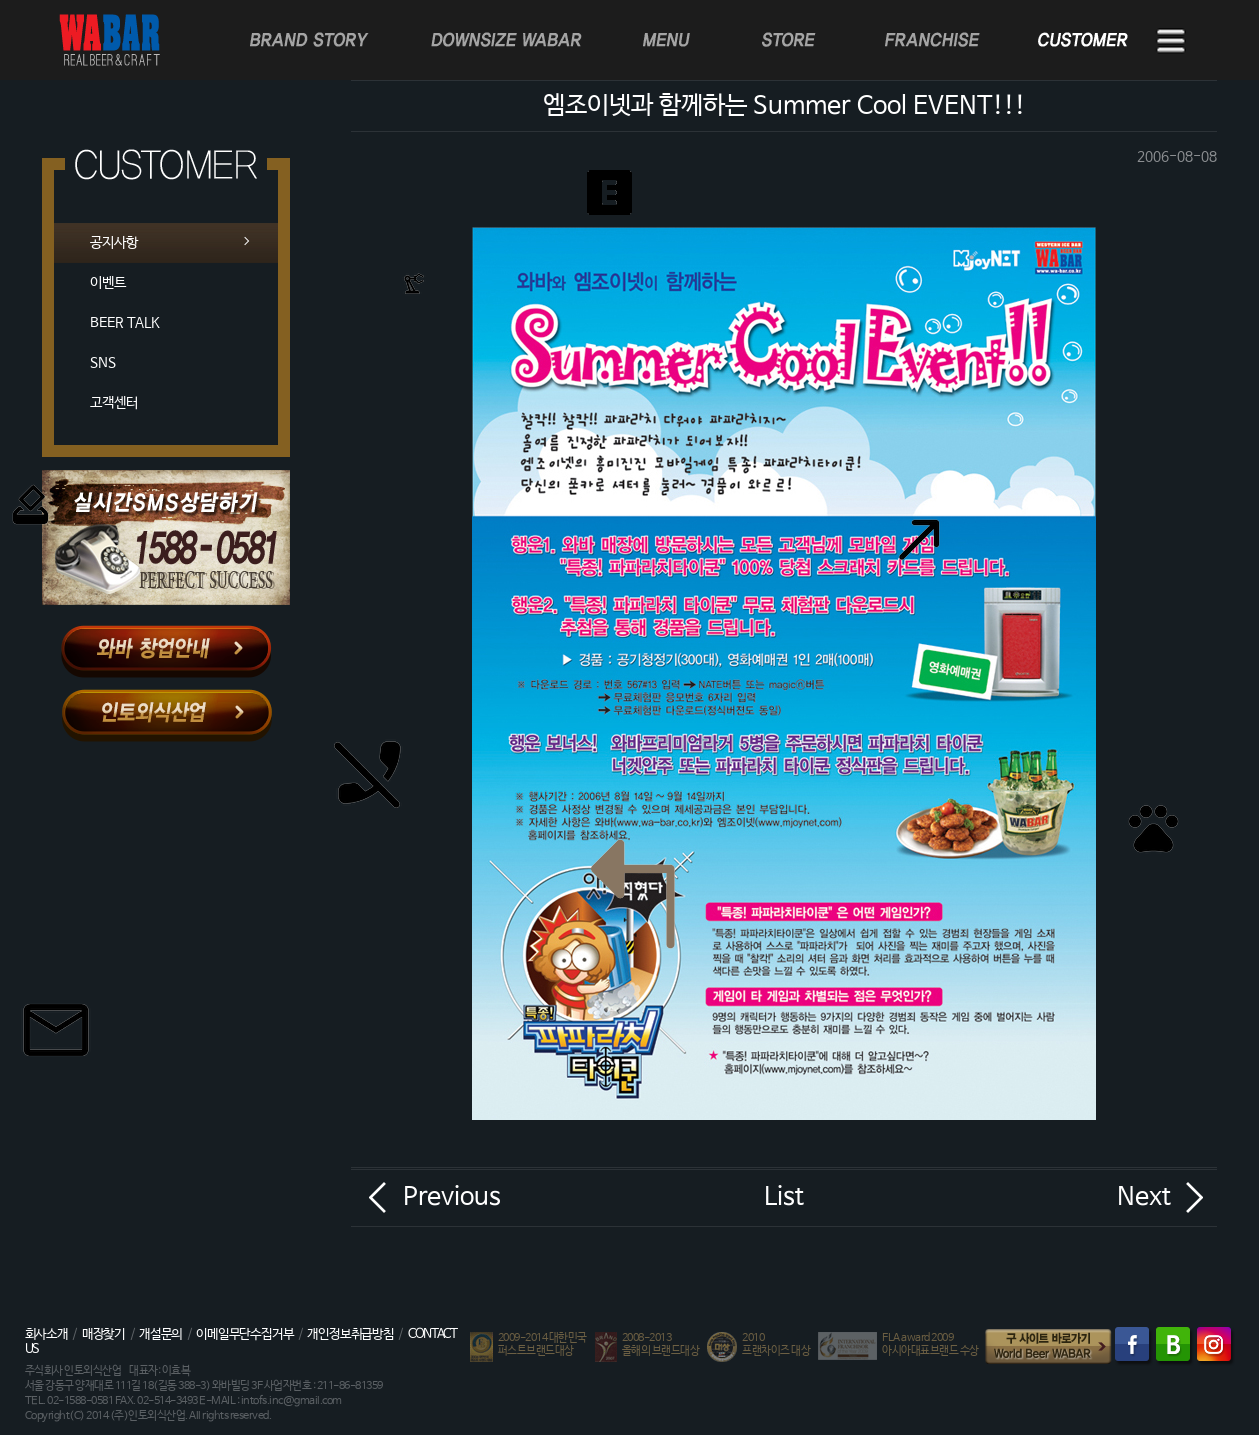  What do you see at coordinates (609, 192) in the screenshot?
I see `indicates explicit content warning` at bounding box center [609, 192].